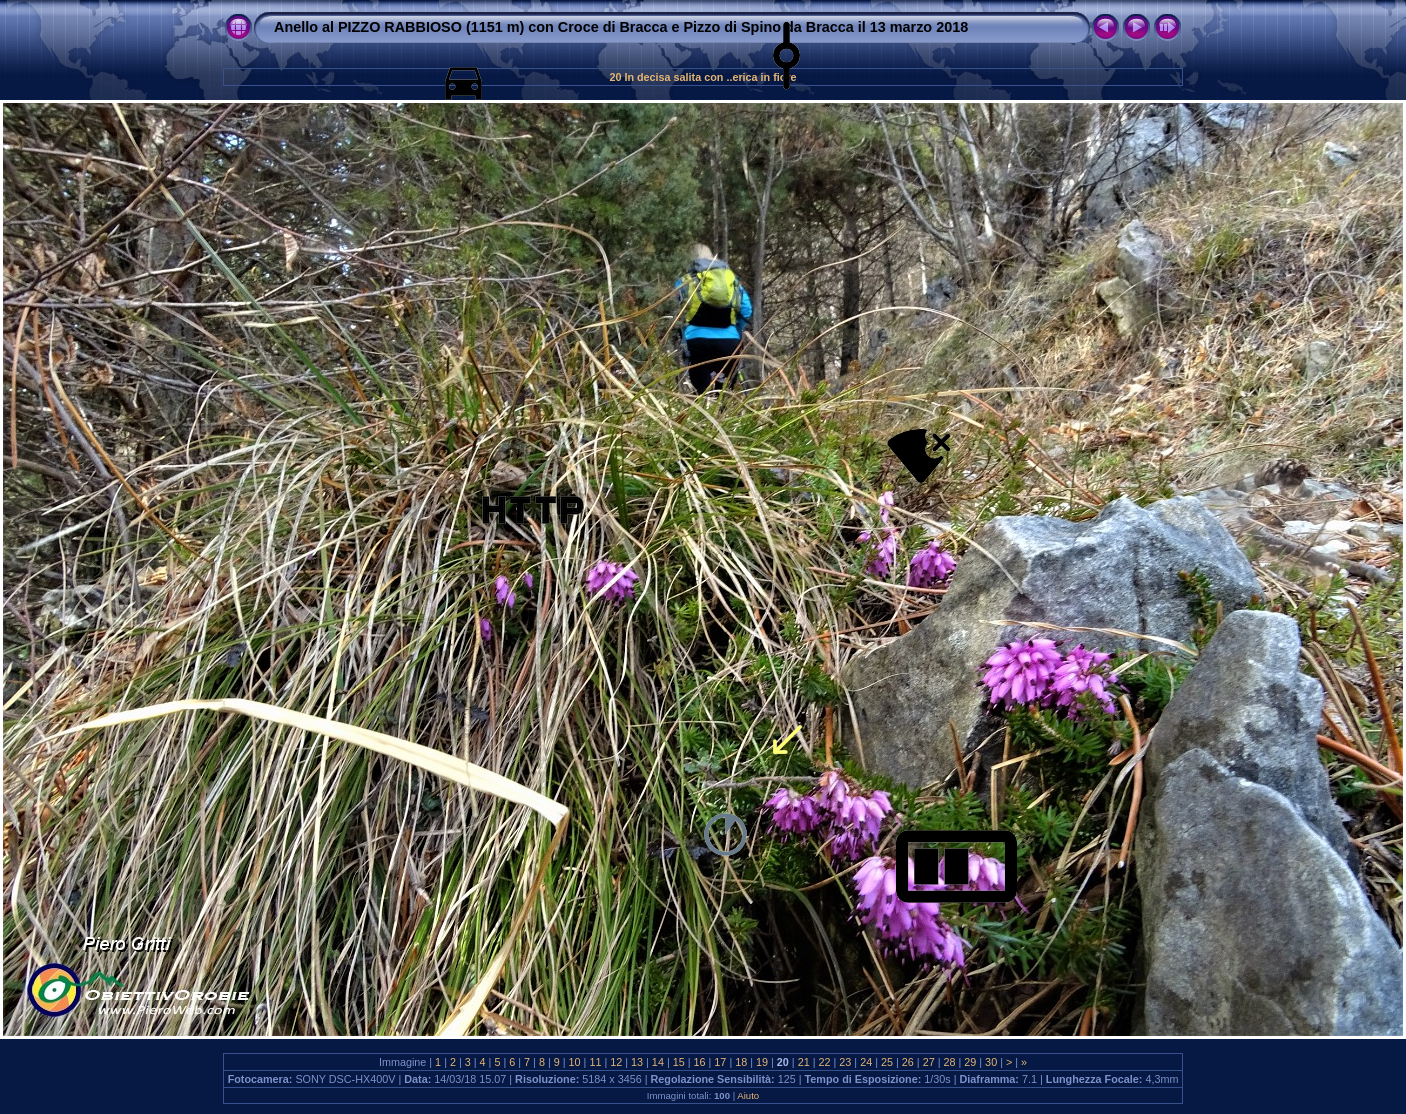  What do you see at coordinates (787, 739) in the screenshot?
I see `move item to the bottom-left corner` at bounding box center [787, 739].